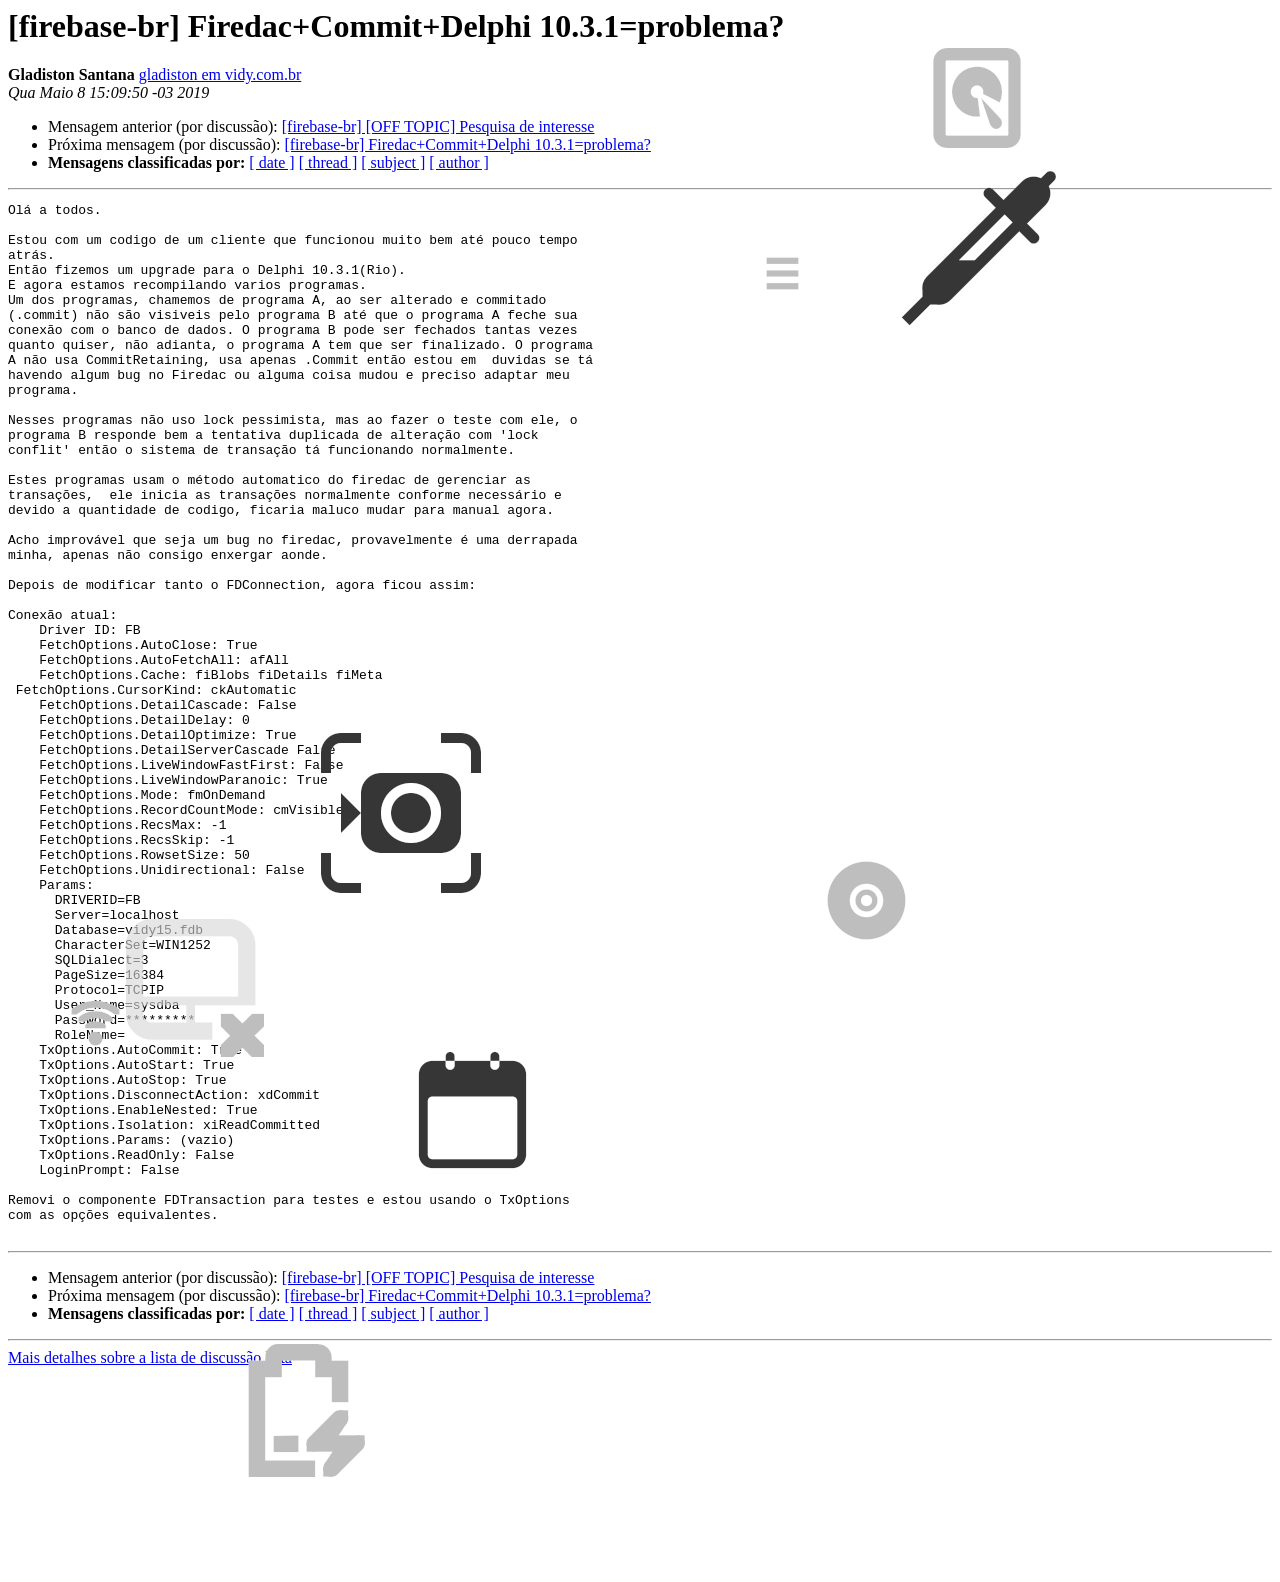 This screenshot has width=1280, height=1582. What do you see at coordinates (401, 813) in the screenshot?
I see `start screen recording with Kooha` at bounding box center [401, 813].